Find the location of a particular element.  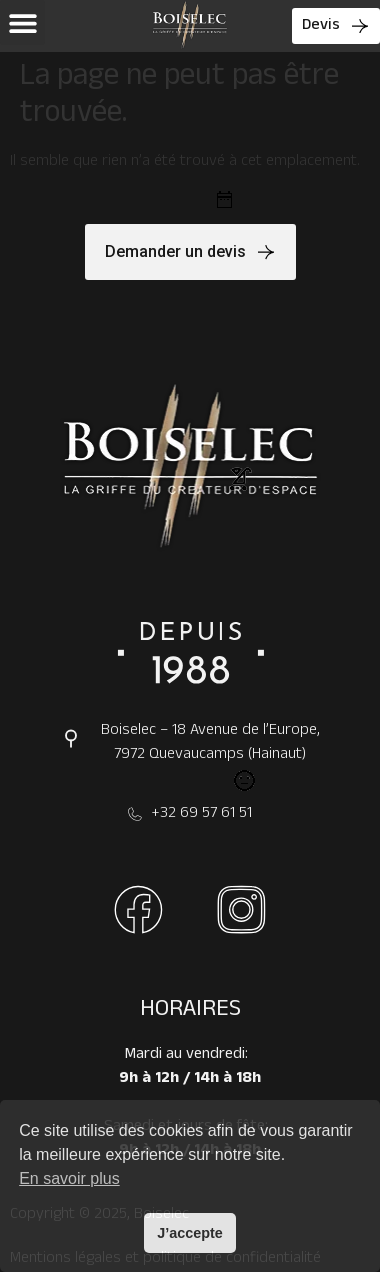

indicates stroller-friendly or family amenities available is located at coordinates (239, 478).